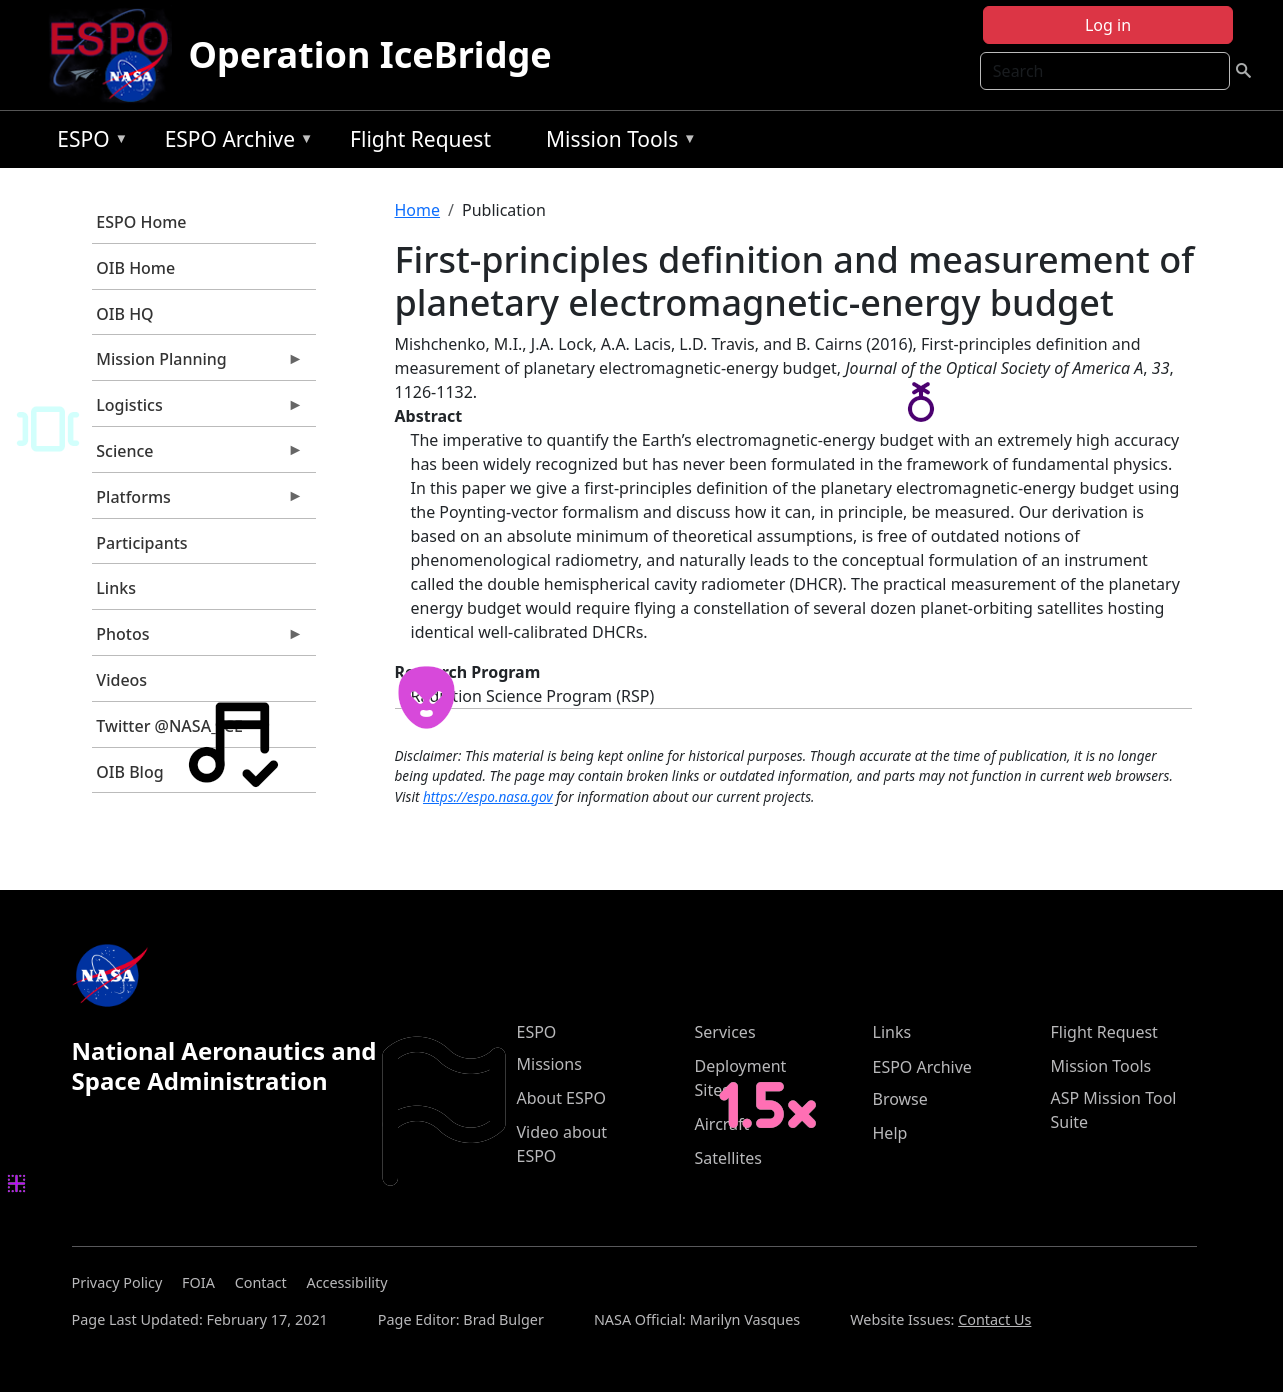 Image resolution: width=1283 pixels, height=1392 pixels. I want to click on indicates nonbinary gender identity option, so click(921, 402).